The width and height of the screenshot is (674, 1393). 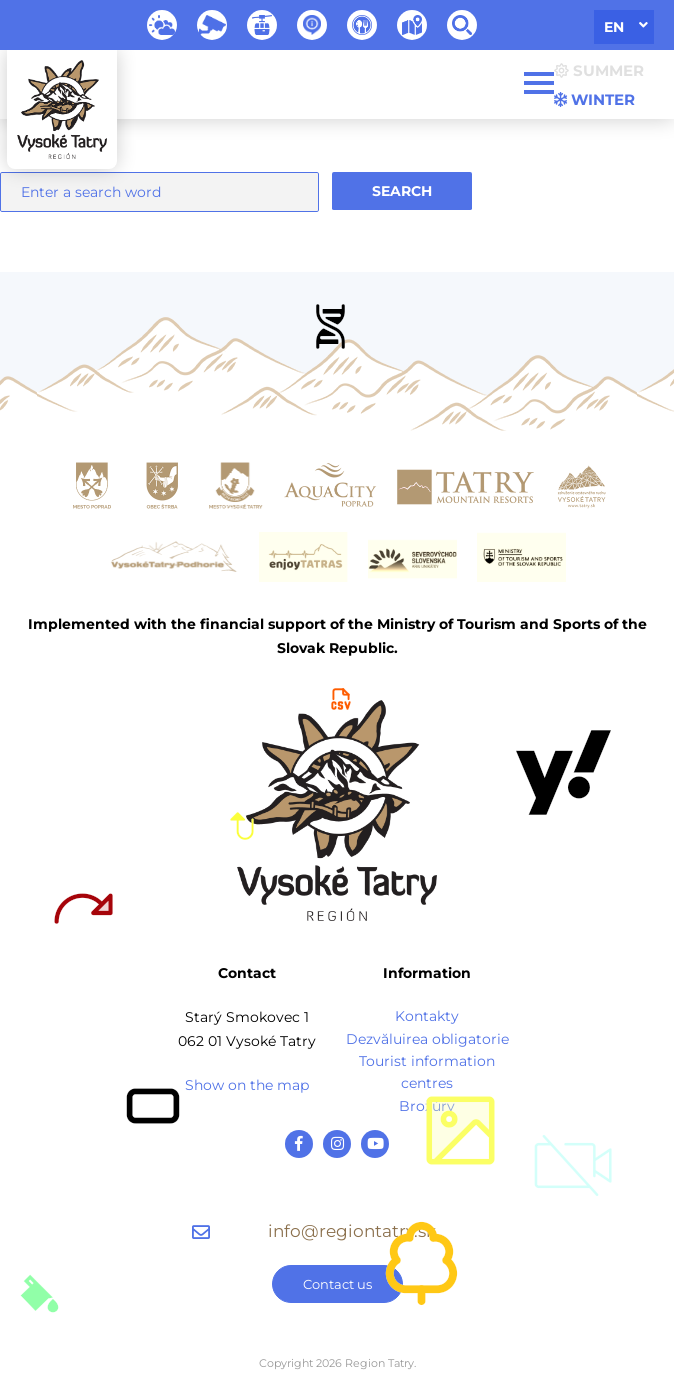 I want to click on view parks or nature areas on a map, so click(x=421, y=1261).